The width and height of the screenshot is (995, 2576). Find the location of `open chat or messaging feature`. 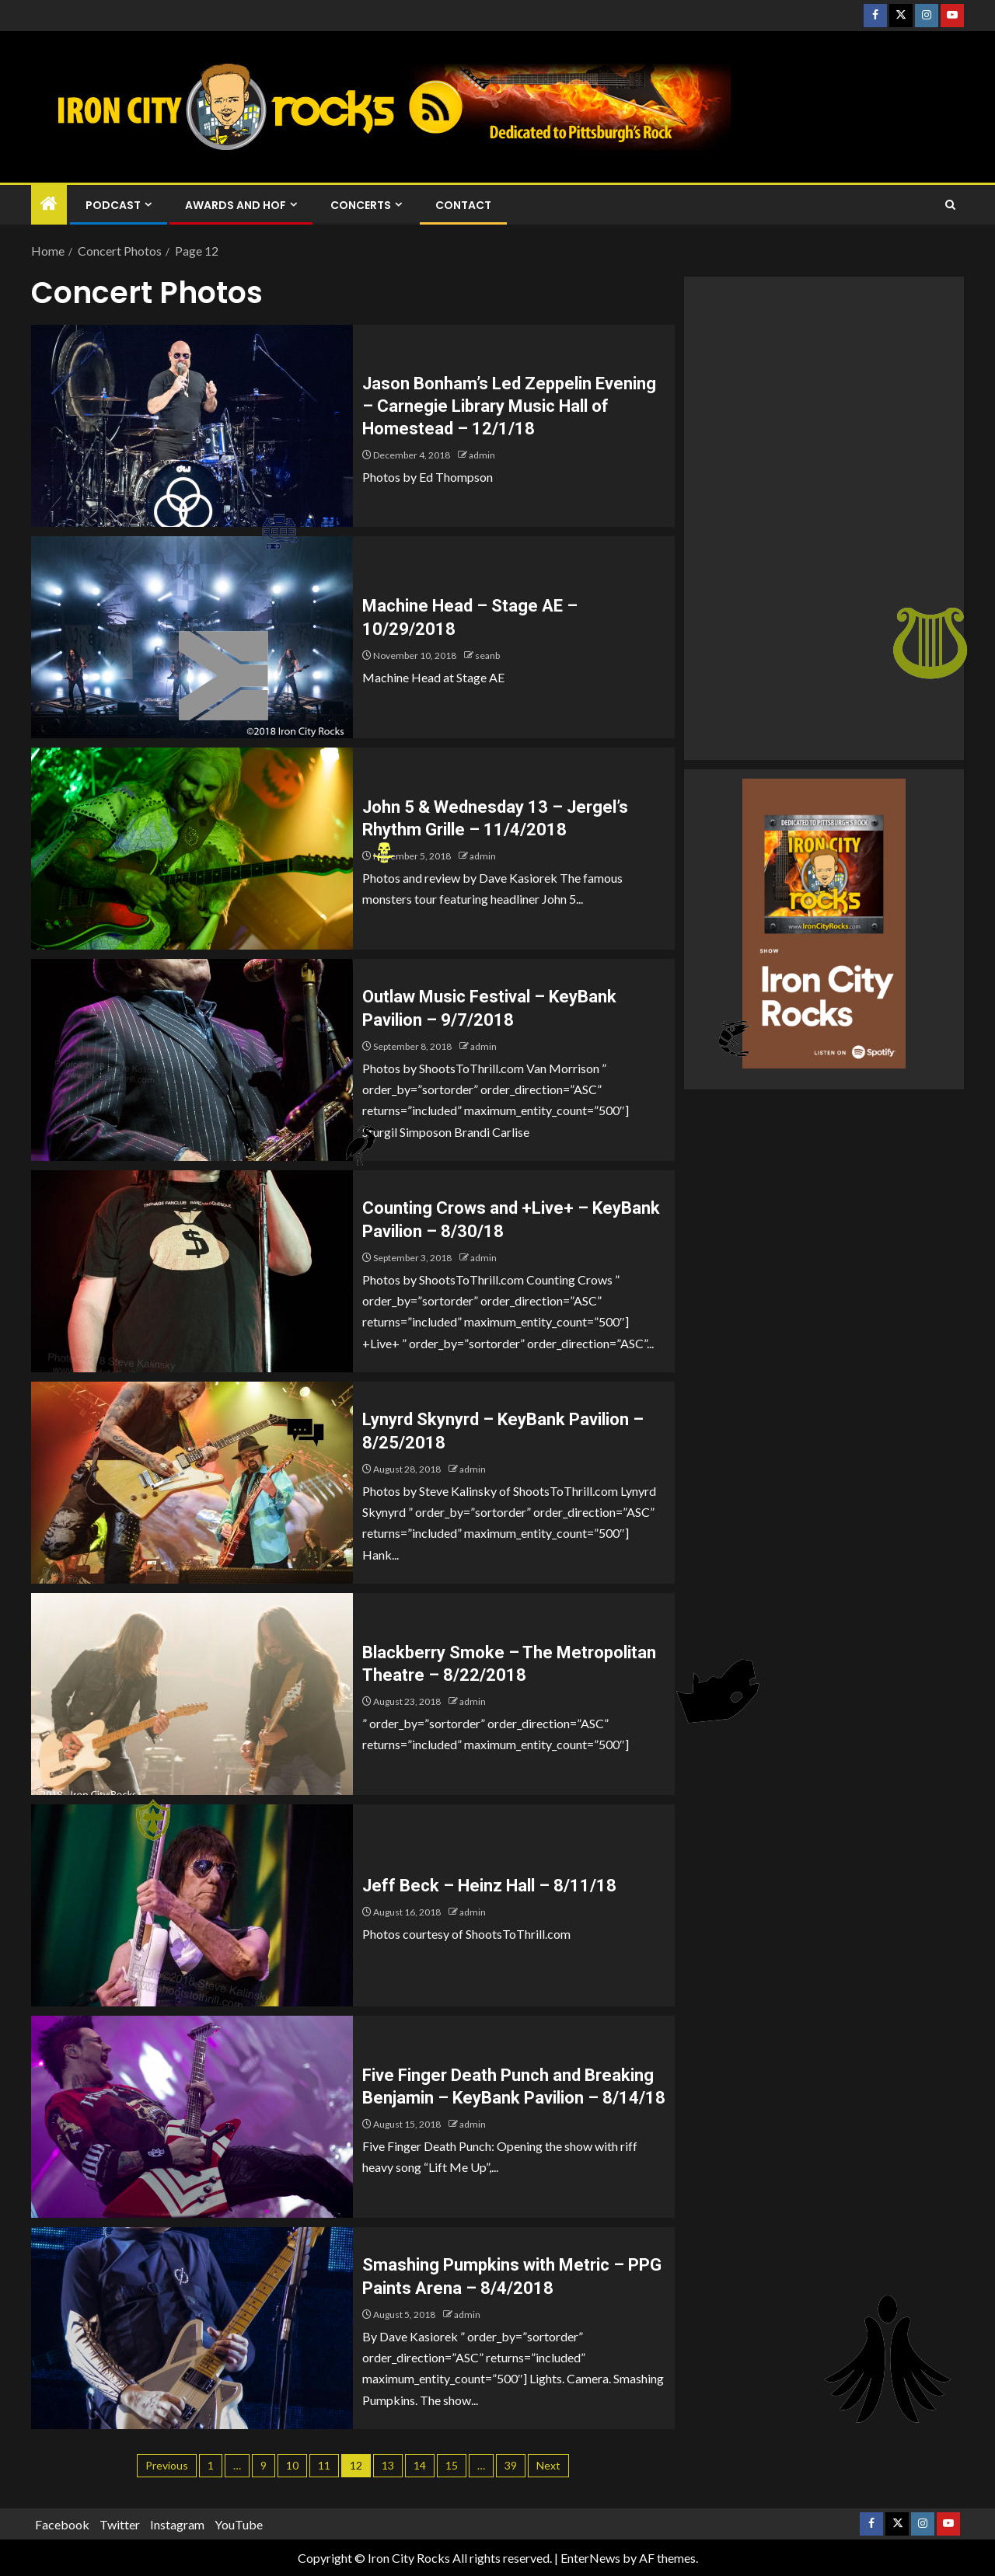

open chat or messaging feature is located at coordinates (305, 1433).